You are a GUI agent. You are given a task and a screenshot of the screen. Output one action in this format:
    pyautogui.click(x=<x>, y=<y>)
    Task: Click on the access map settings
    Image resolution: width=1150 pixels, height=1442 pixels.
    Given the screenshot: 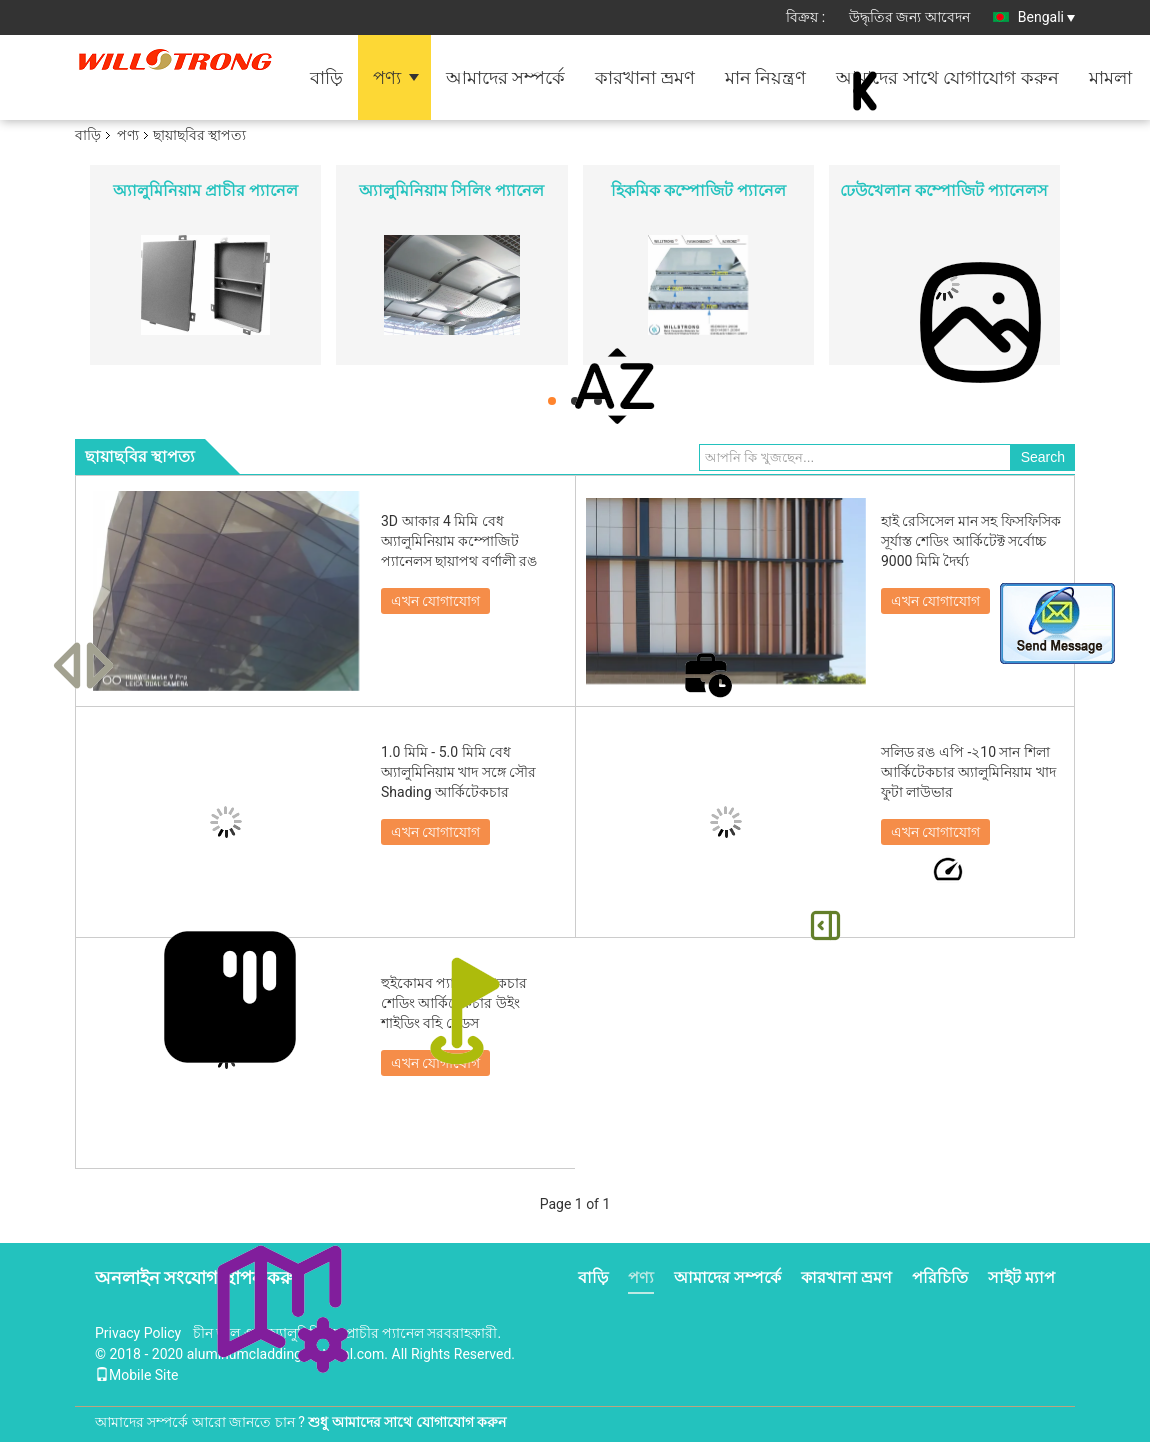 What is the action you would take?
    pyautogui.click(x=279, y=1301)
    